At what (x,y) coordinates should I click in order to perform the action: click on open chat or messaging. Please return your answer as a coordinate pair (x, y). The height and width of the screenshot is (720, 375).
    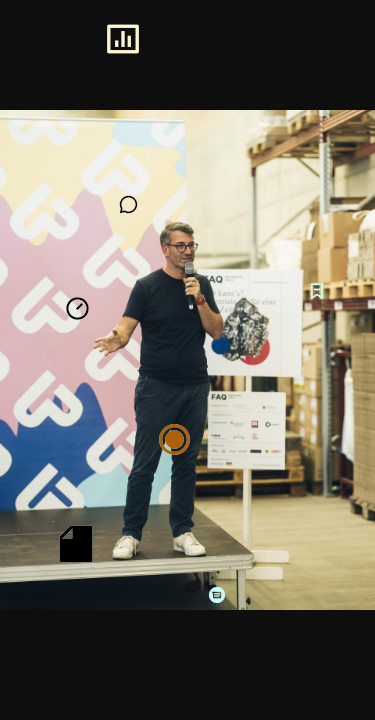
    Looking at the image, I should click on (128, 204).